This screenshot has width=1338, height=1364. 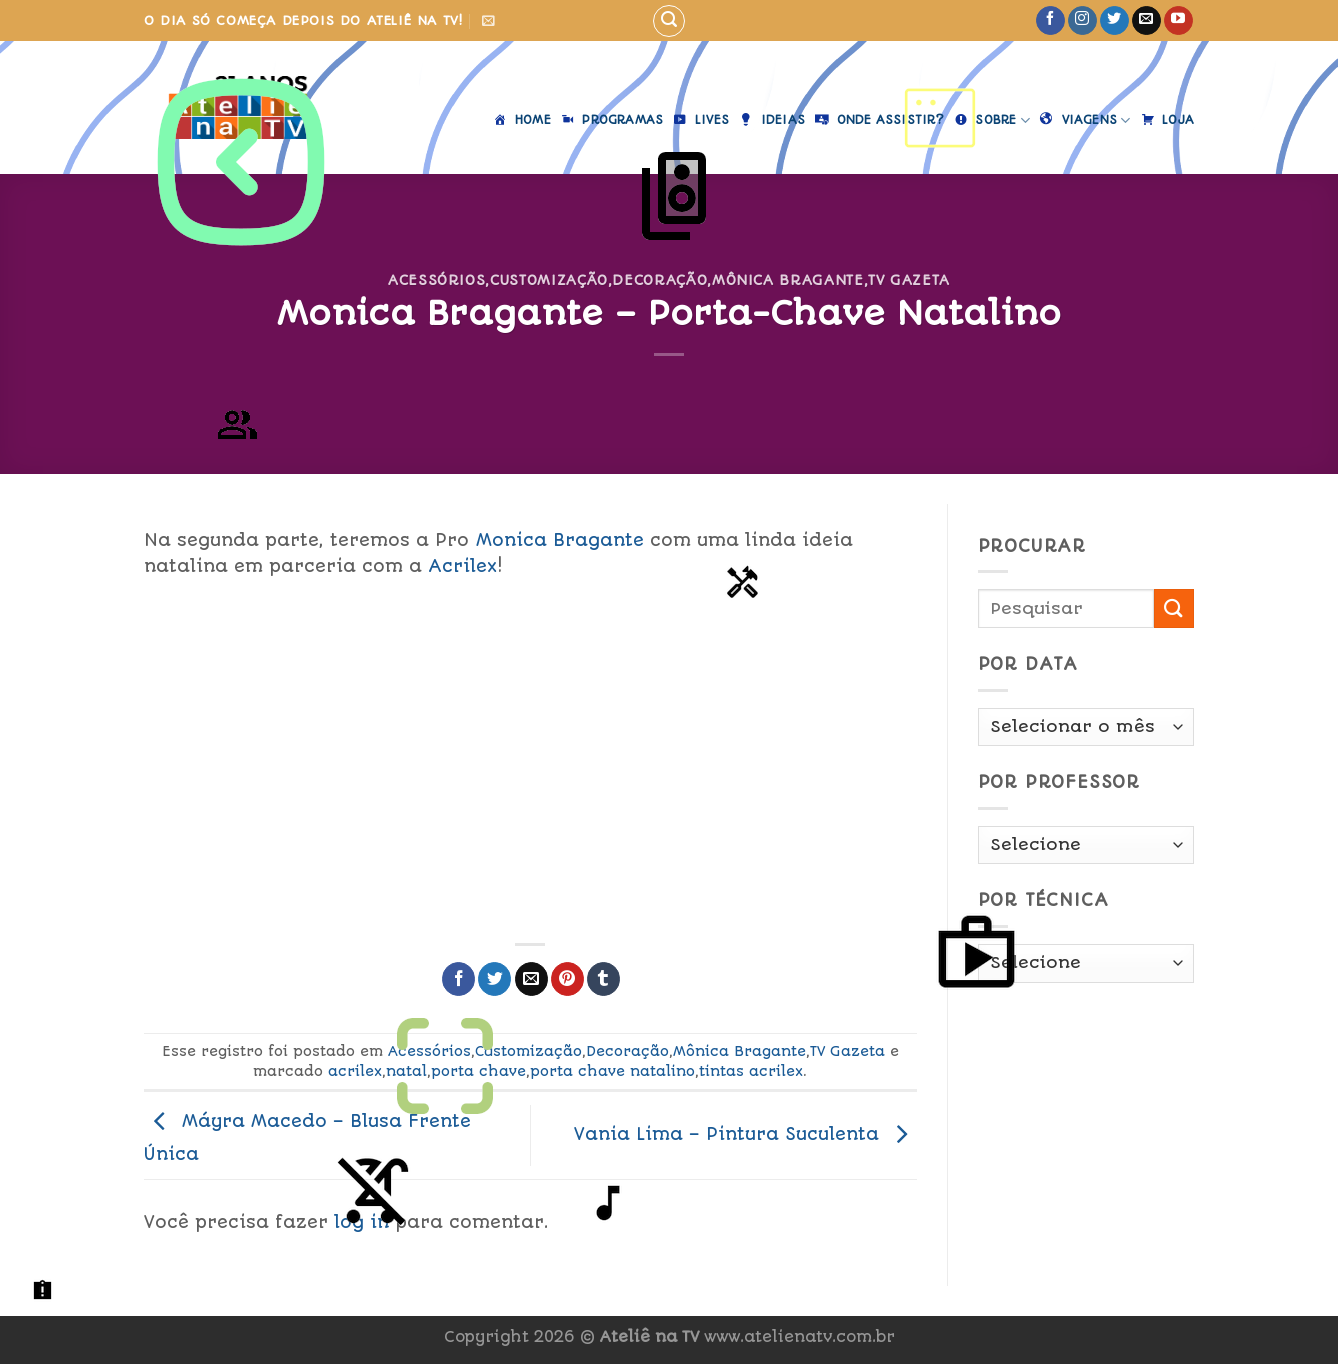 I want to click on open application window, so click(x=940, y=118).